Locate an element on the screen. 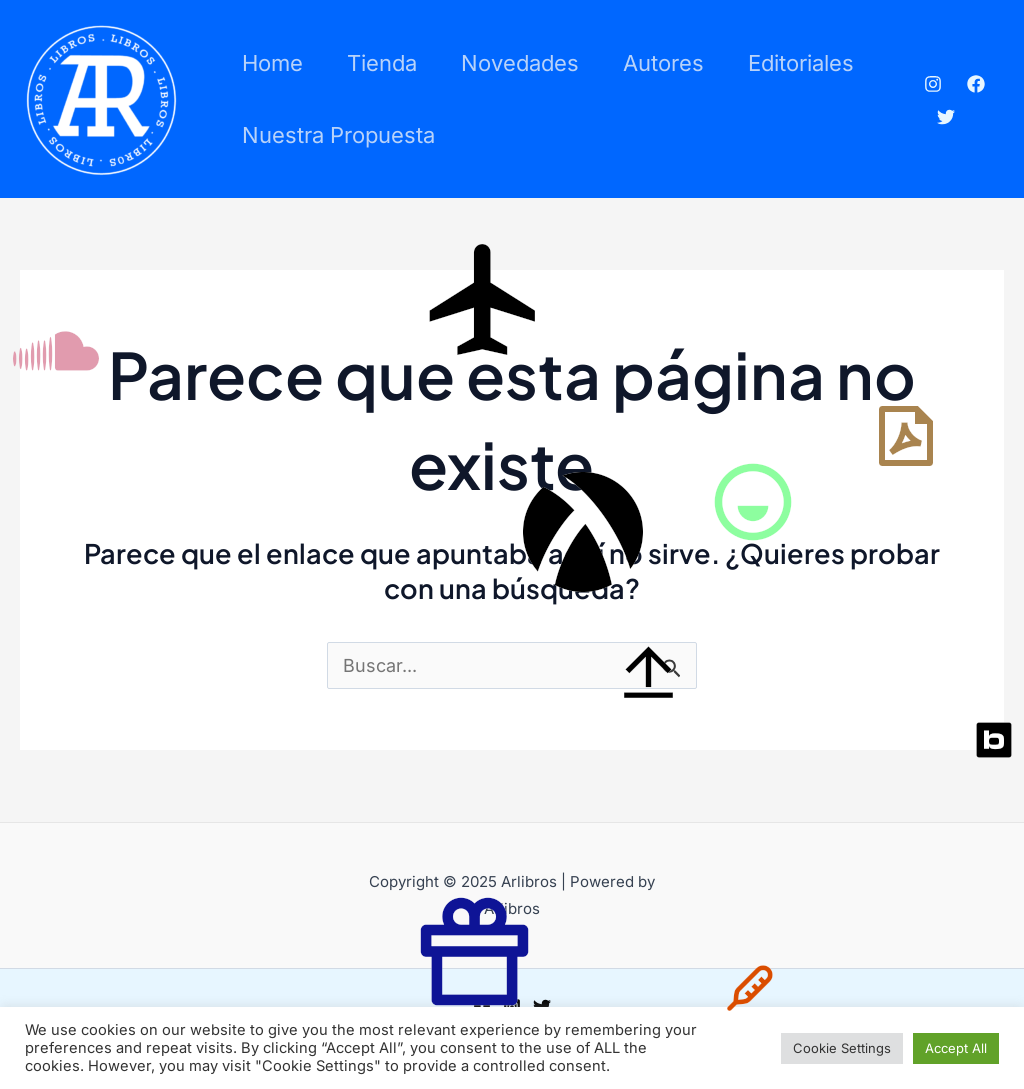  view available rewards or gifts is located at coordinates (474, 951).